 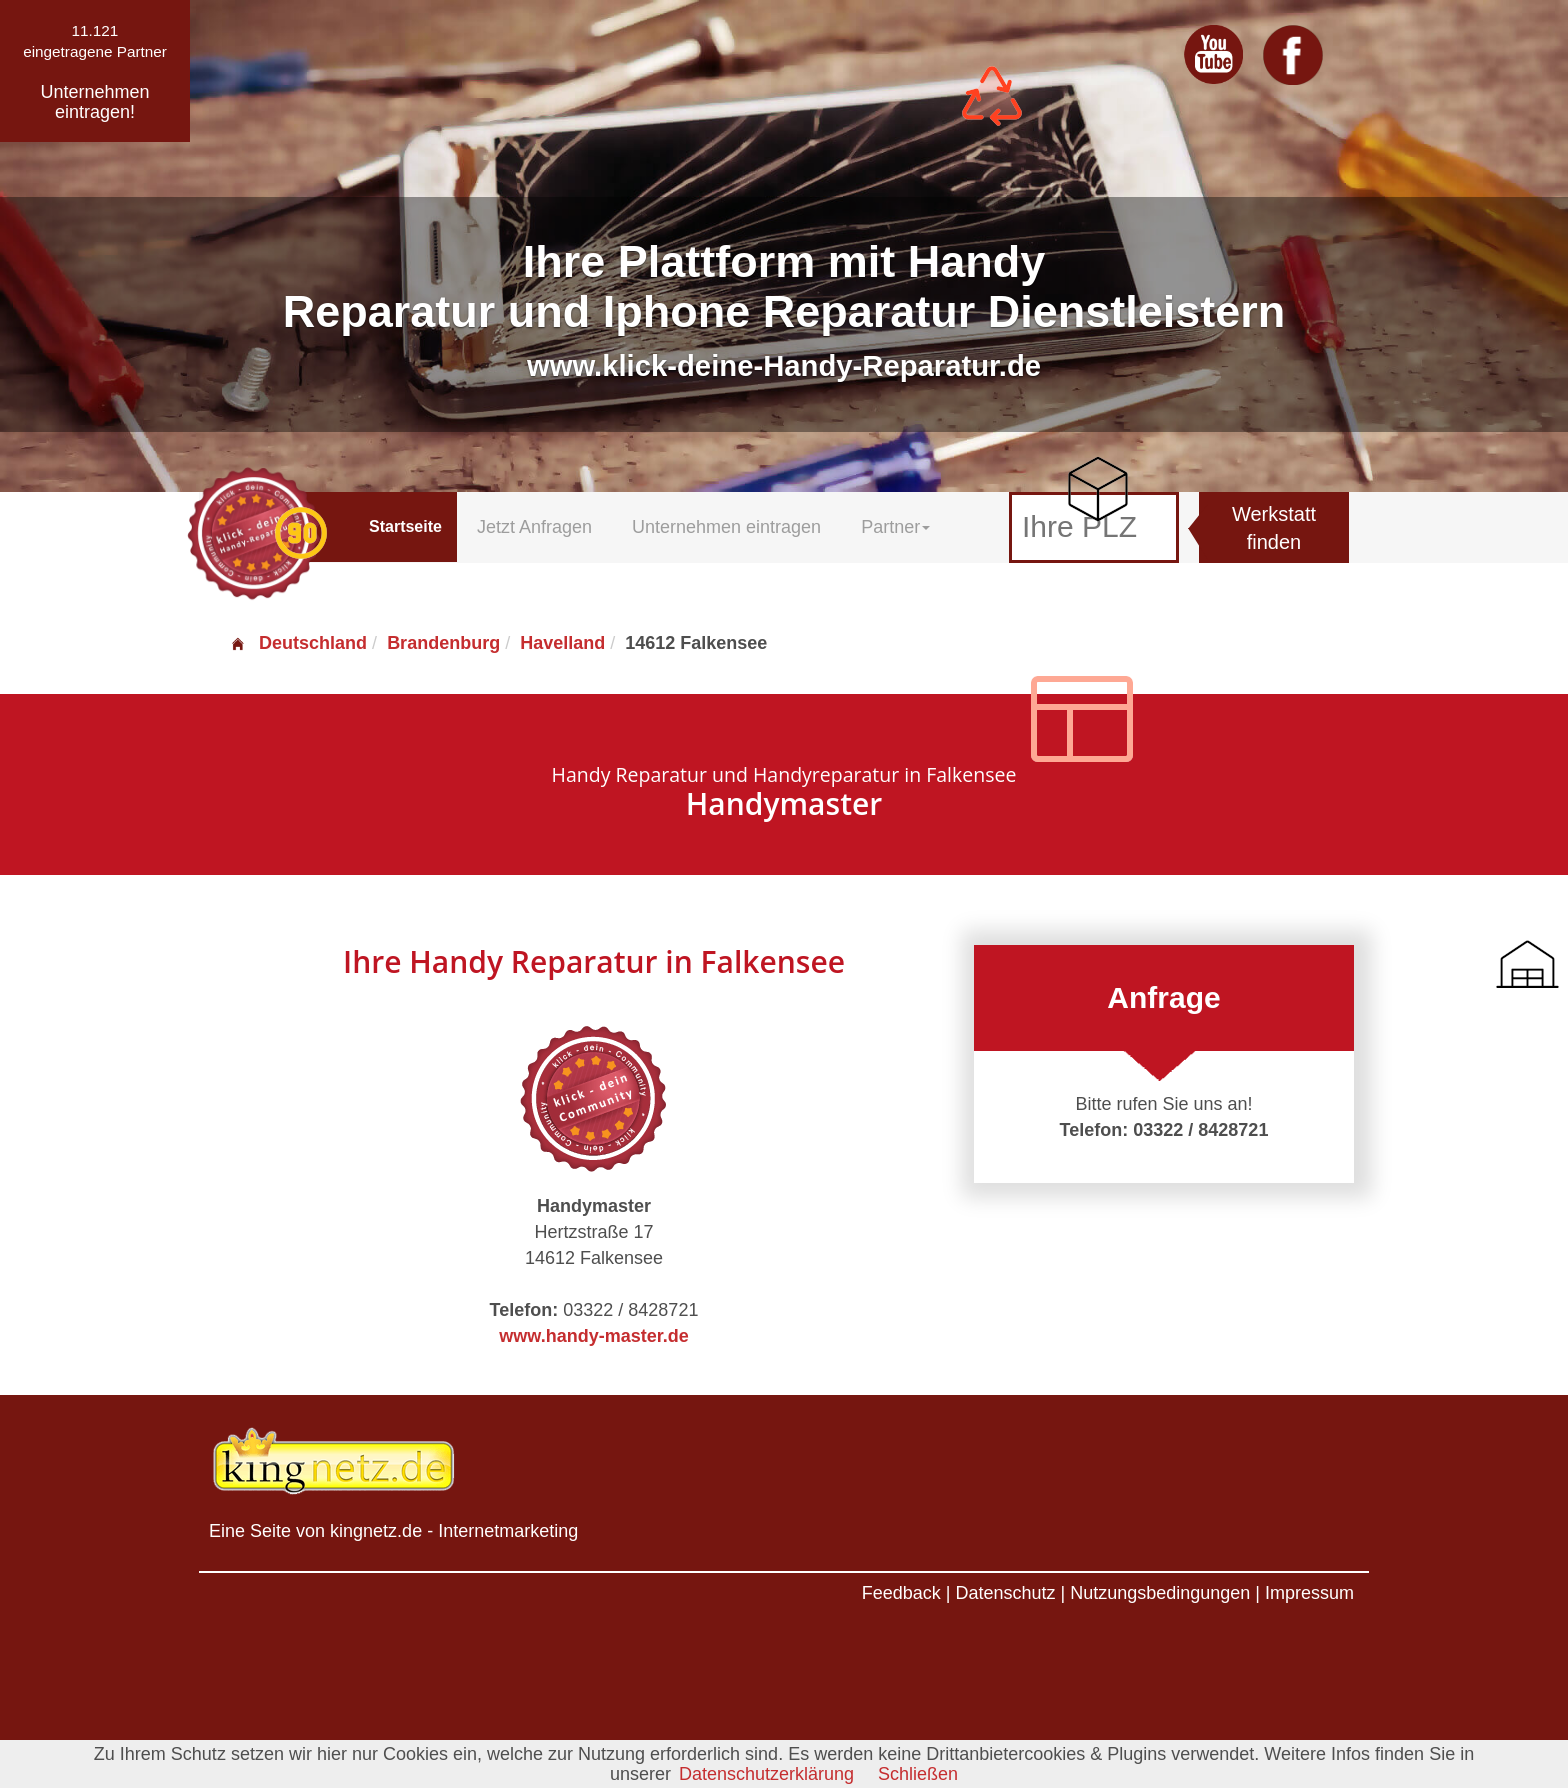 What do you see at coordinates (301, 533) in the screenshot?
I see `set timer or duration for 90 seconds` at bounding box center [301, 533].